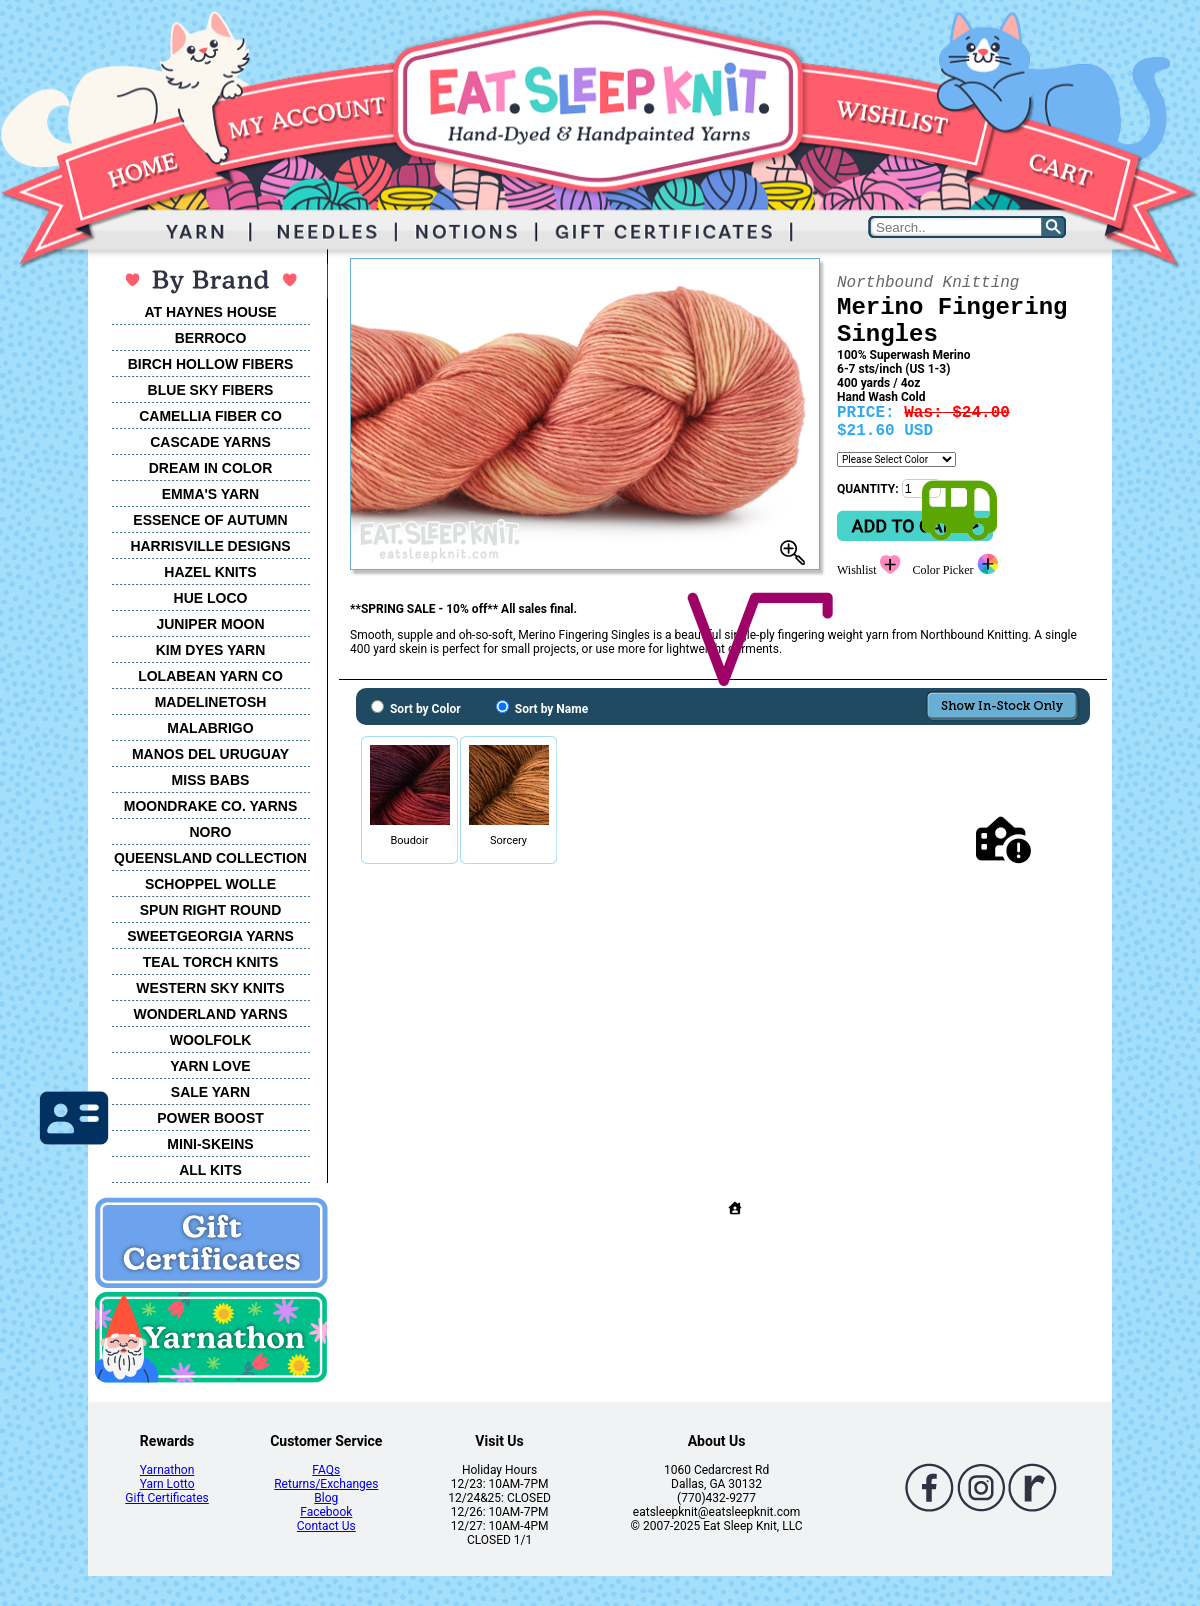 The image size is (1200, 1606). Describe the element at coordinates (735, 1208) in the screenshot. I see `view home or family account settings` at that location.